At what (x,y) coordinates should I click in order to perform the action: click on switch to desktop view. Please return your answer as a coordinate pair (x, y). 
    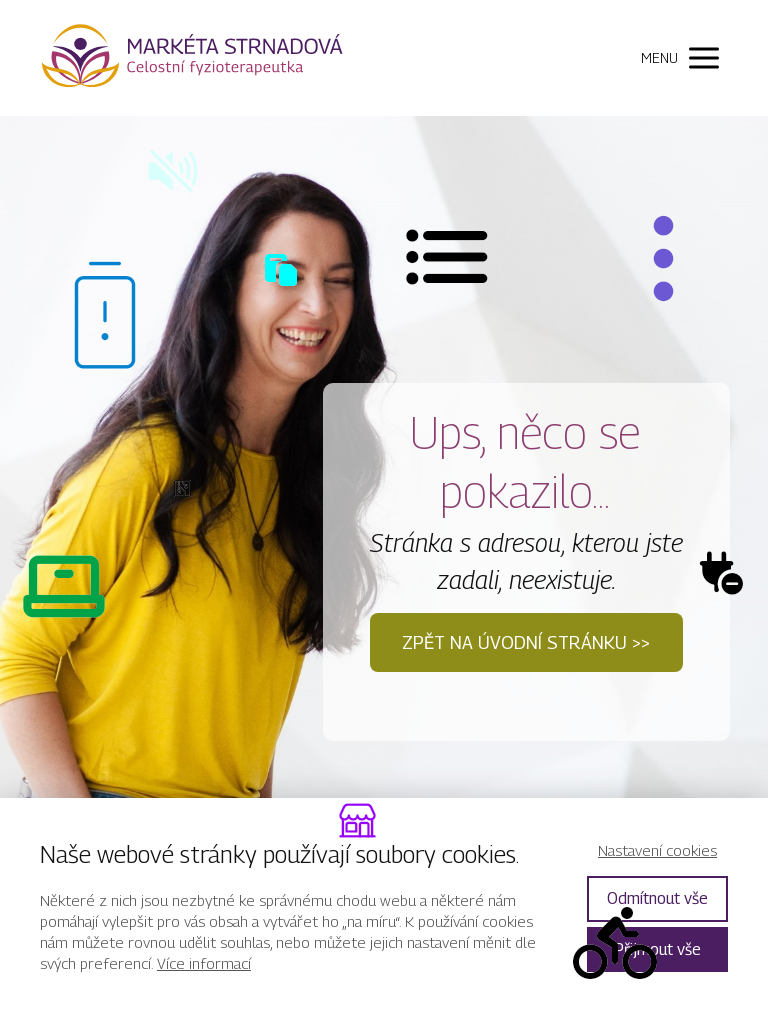
    Looking at the image, I should click on (64, 585).